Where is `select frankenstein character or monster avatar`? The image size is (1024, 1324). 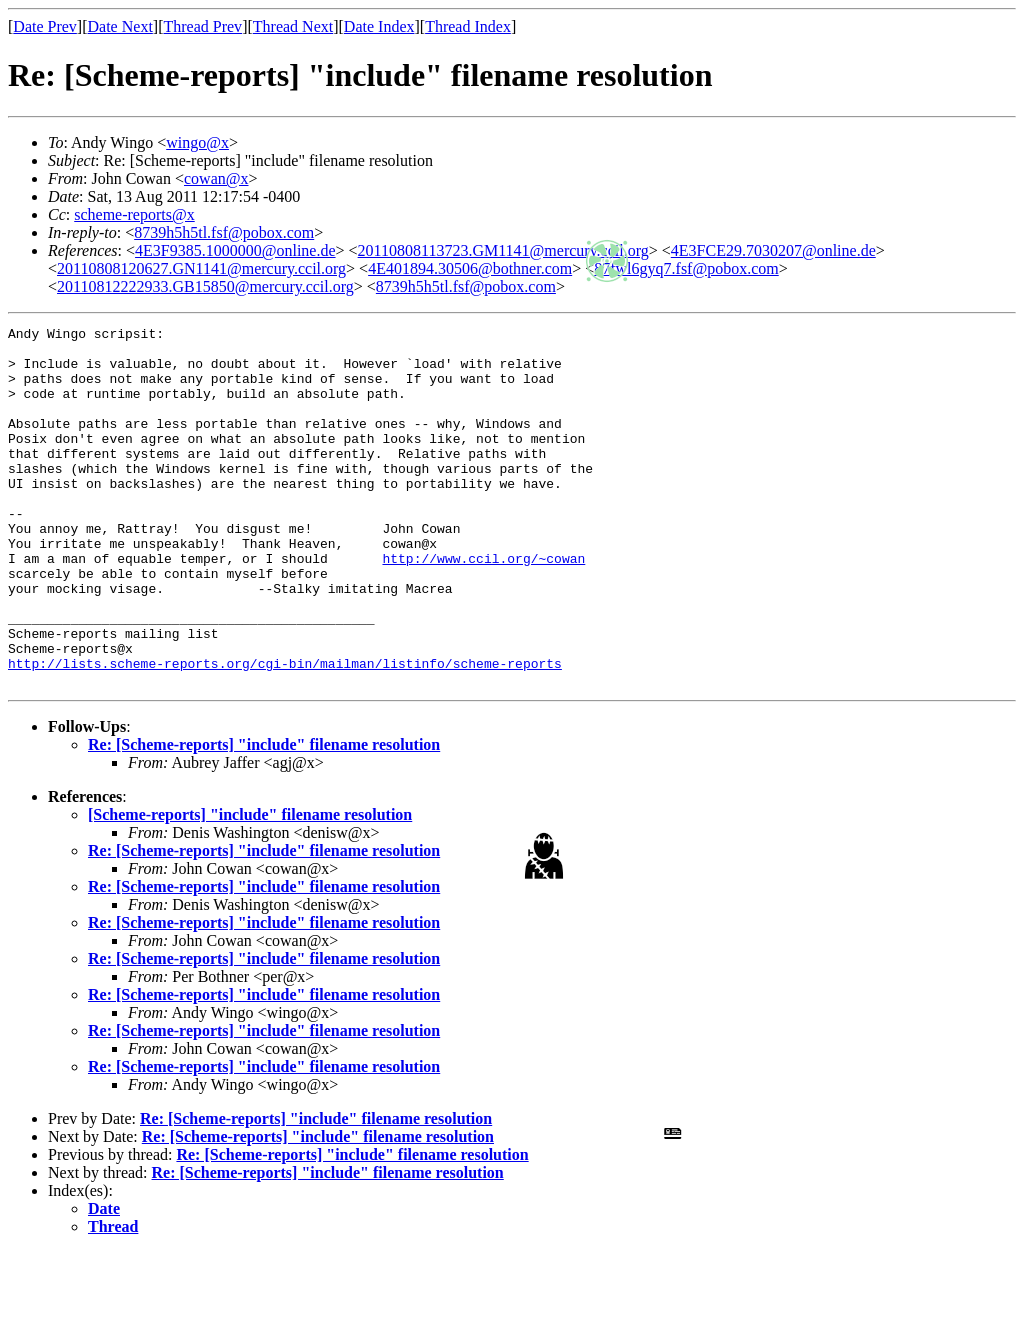
select frankenstein character or monster avatar is located at coordinates (544, 856).